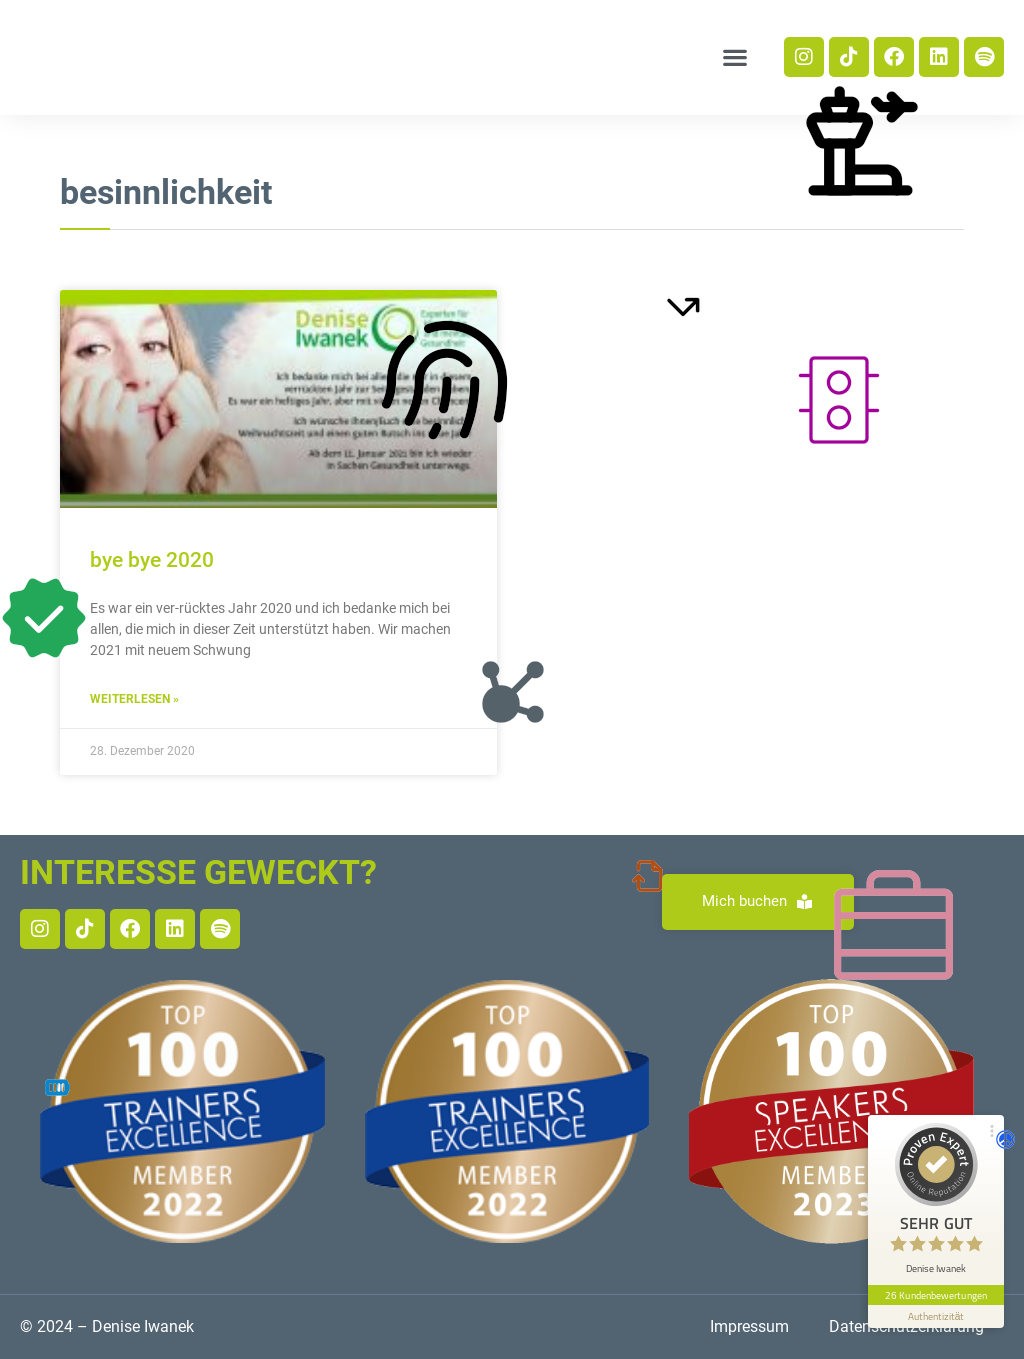 This screenshot has height=1359, width=1024. Describe the element at coordinates (513, 692) in the screenshot. I see `access affiliate program or referral network` at that location.